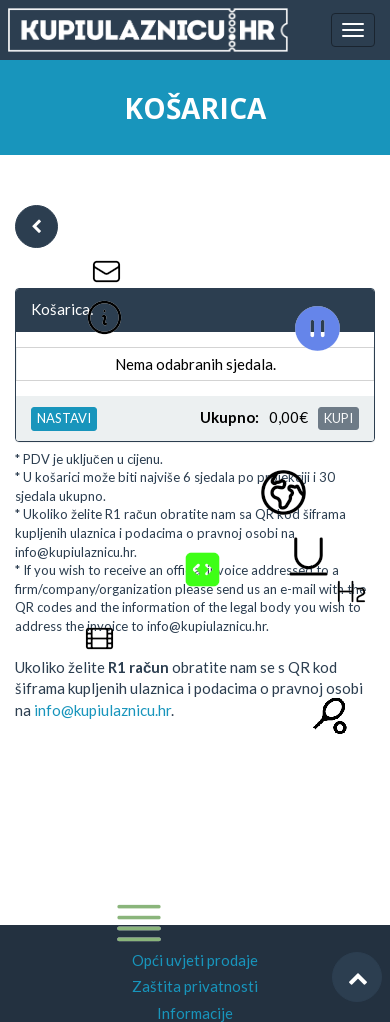 The height and width of the screenshot is (1022, 390). What do you see at coordinates (139, 923) in the screenshot?
I see `open navigation menu` at bounding box center [139, 923].